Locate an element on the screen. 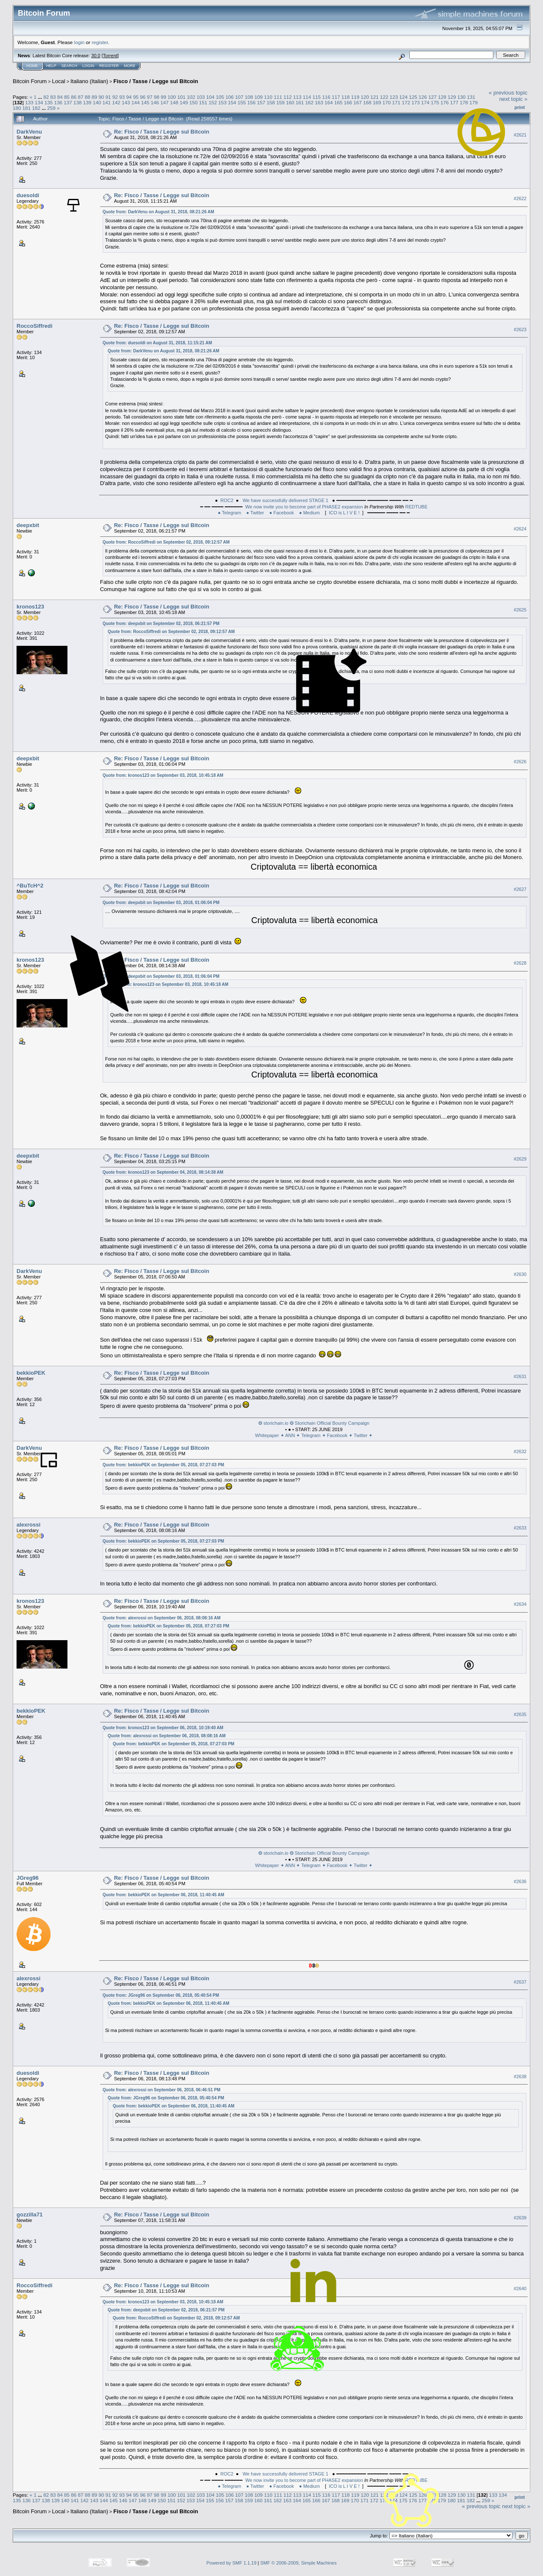  enable picture-in-picture mode is located at coordinates (49, 1460).